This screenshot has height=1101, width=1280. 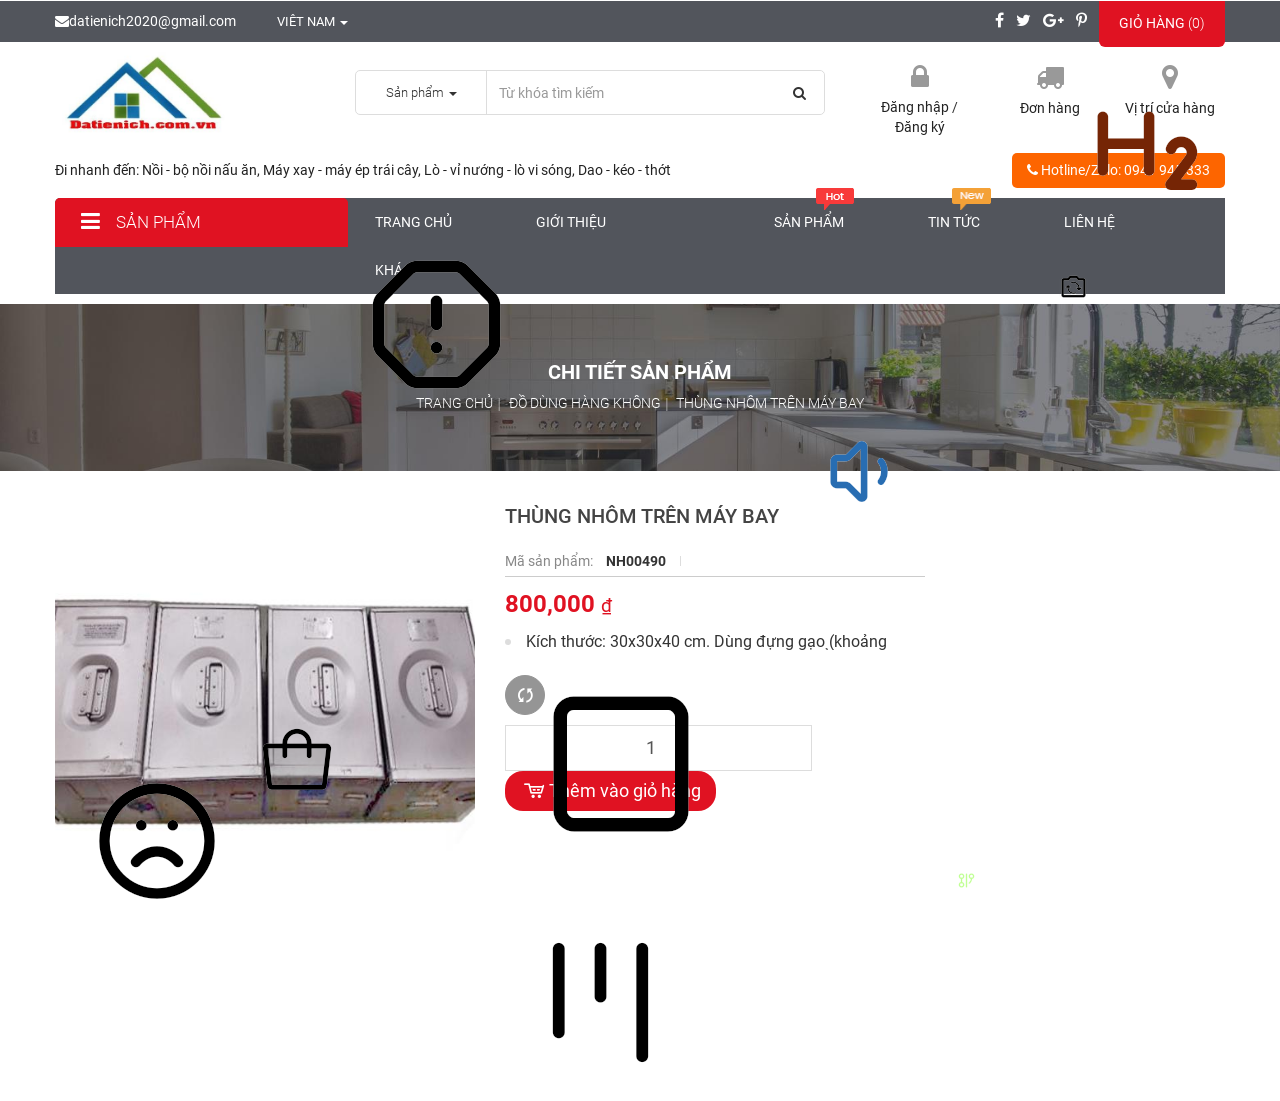 I want to click on format text as heading level 2, so click(x=1142, y=149).